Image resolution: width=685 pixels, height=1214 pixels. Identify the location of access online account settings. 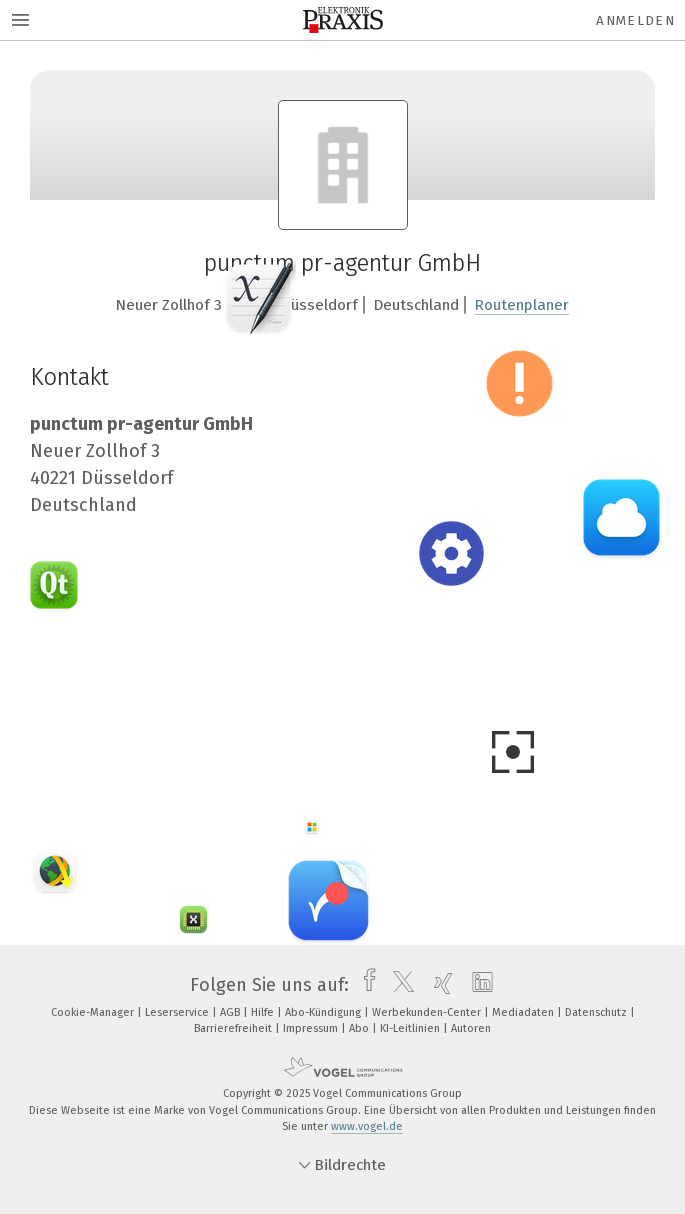
(621, 517).